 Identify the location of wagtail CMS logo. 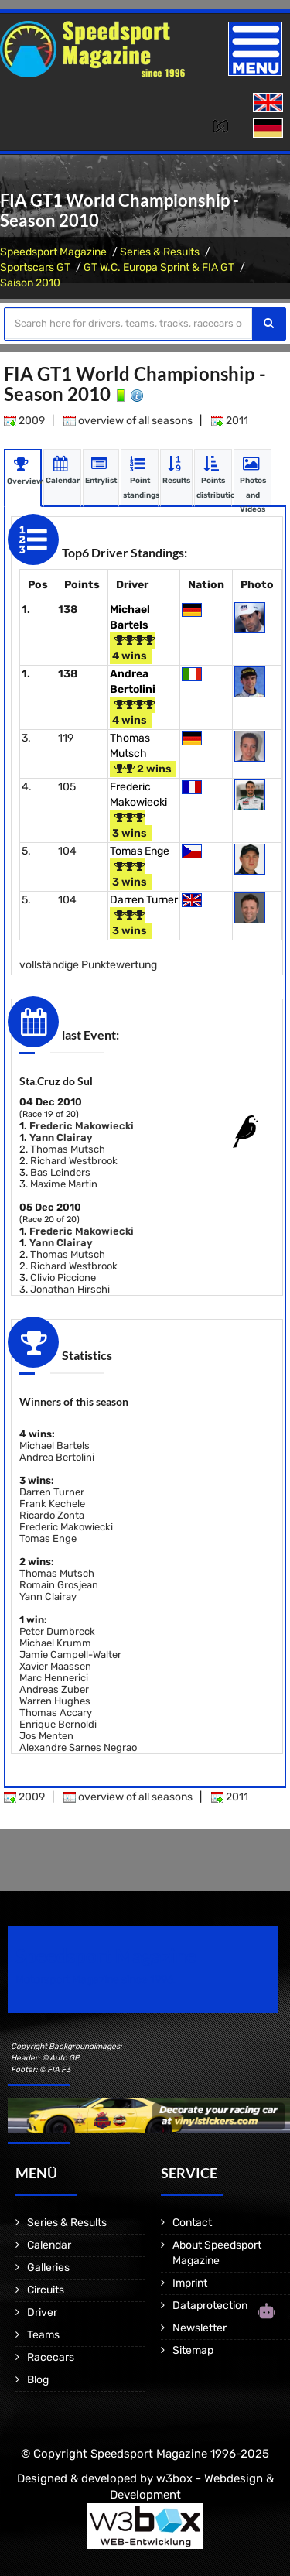
(246, 1132).